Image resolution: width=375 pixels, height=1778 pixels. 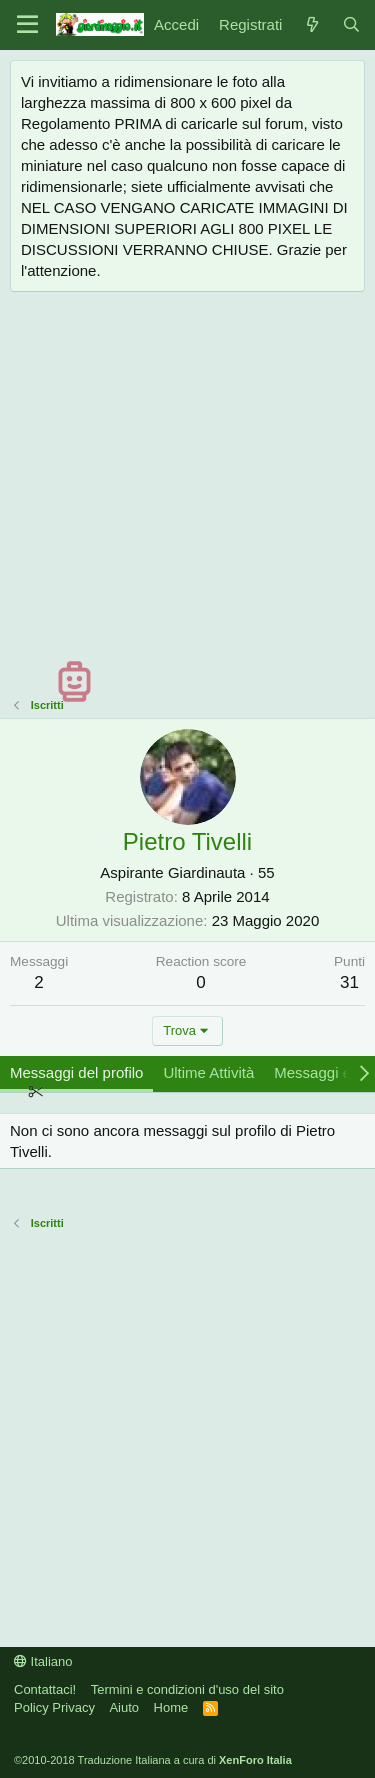 I want to click on lego or block-style avatar icon, so click(x=74, y=681).